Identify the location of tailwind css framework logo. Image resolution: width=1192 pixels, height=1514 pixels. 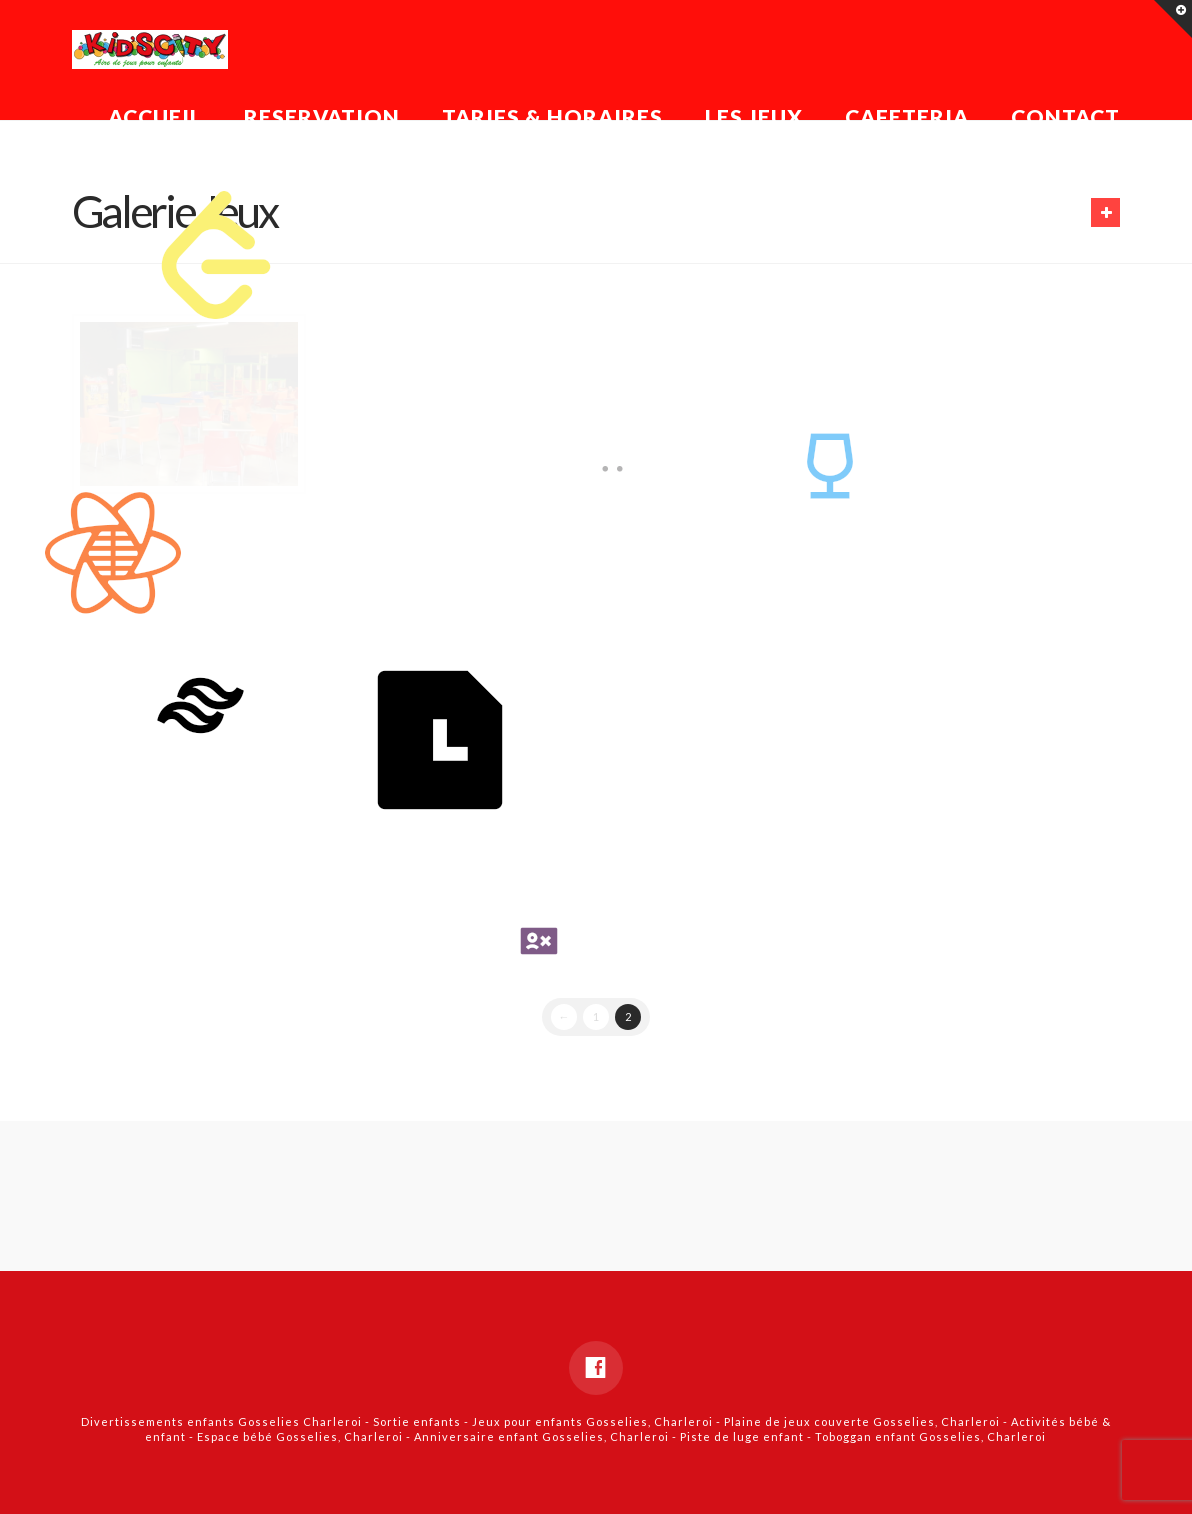
(200, 705).